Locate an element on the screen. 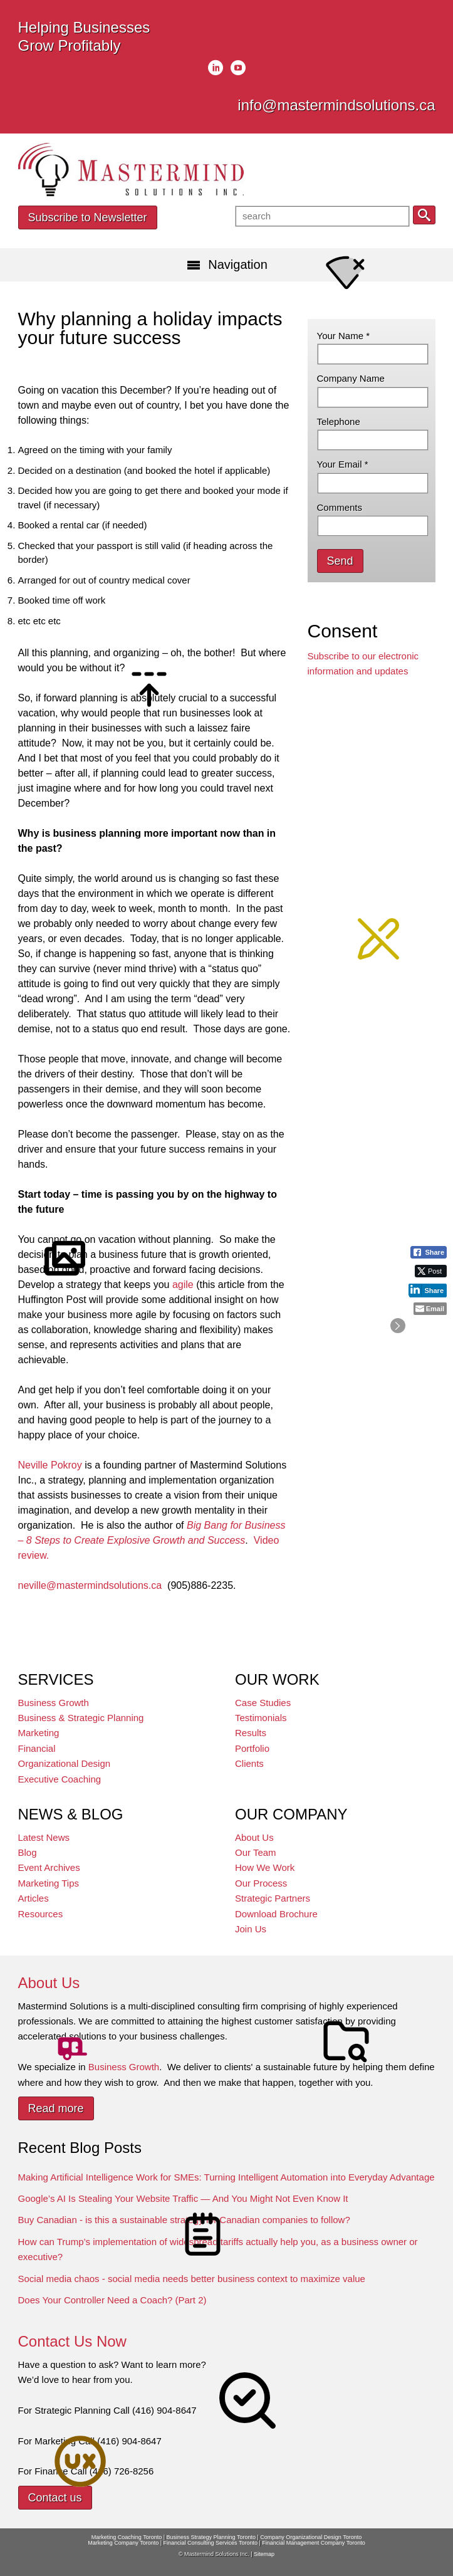 The image size is (453, 2576). wifi connection unavailable or disconnected is located at coordinates (346, 273).